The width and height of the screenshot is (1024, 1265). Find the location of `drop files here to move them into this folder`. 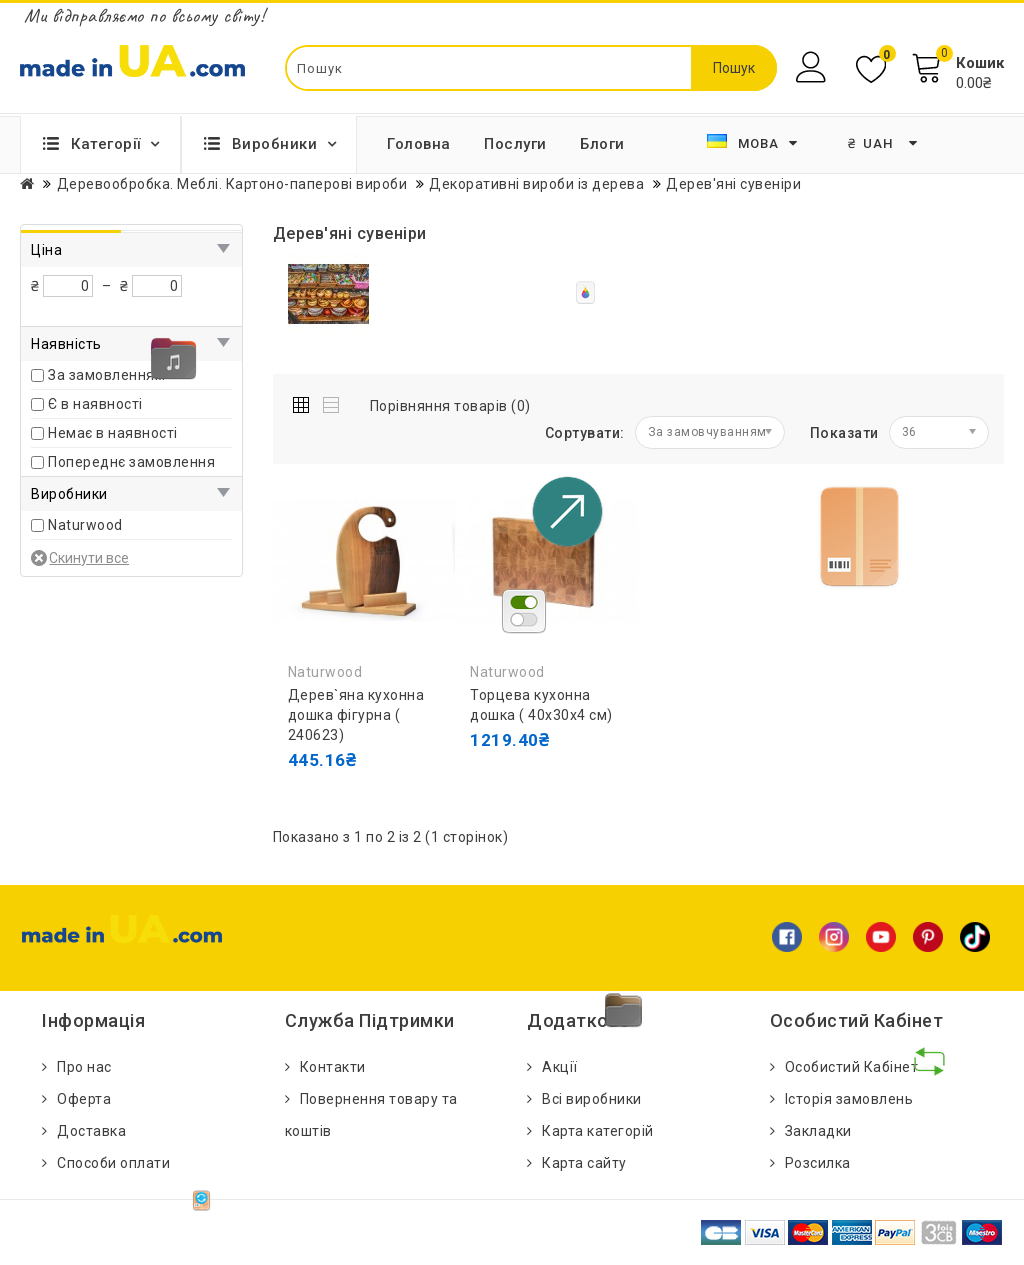

drop files here to move them into this folder is located at coordinates (623, 1009).